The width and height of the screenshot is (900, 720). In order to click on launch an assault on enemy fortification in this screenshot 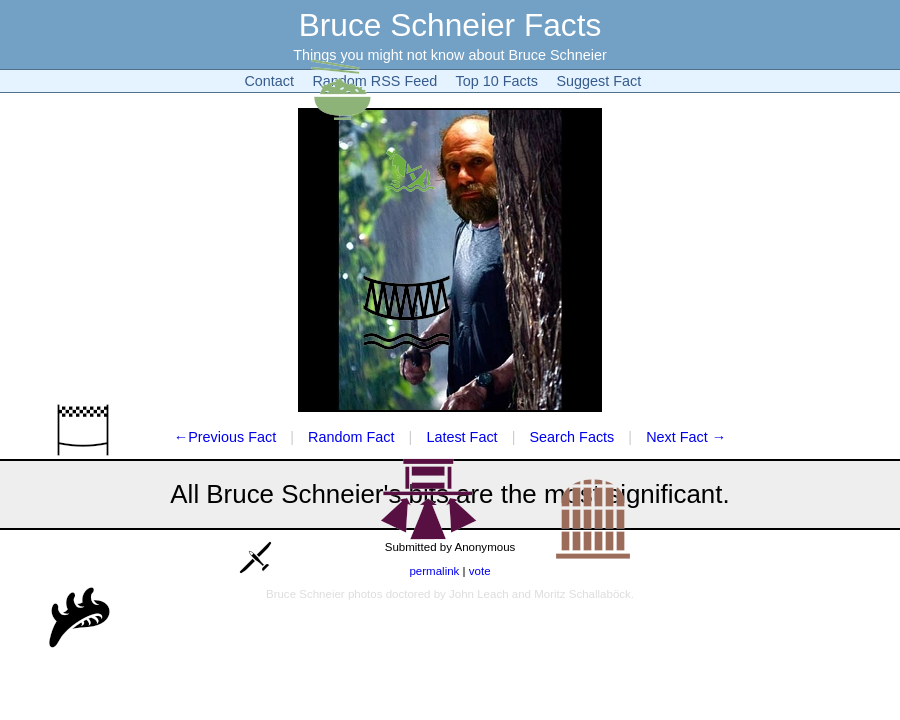, I will do `click(428, 493)`.